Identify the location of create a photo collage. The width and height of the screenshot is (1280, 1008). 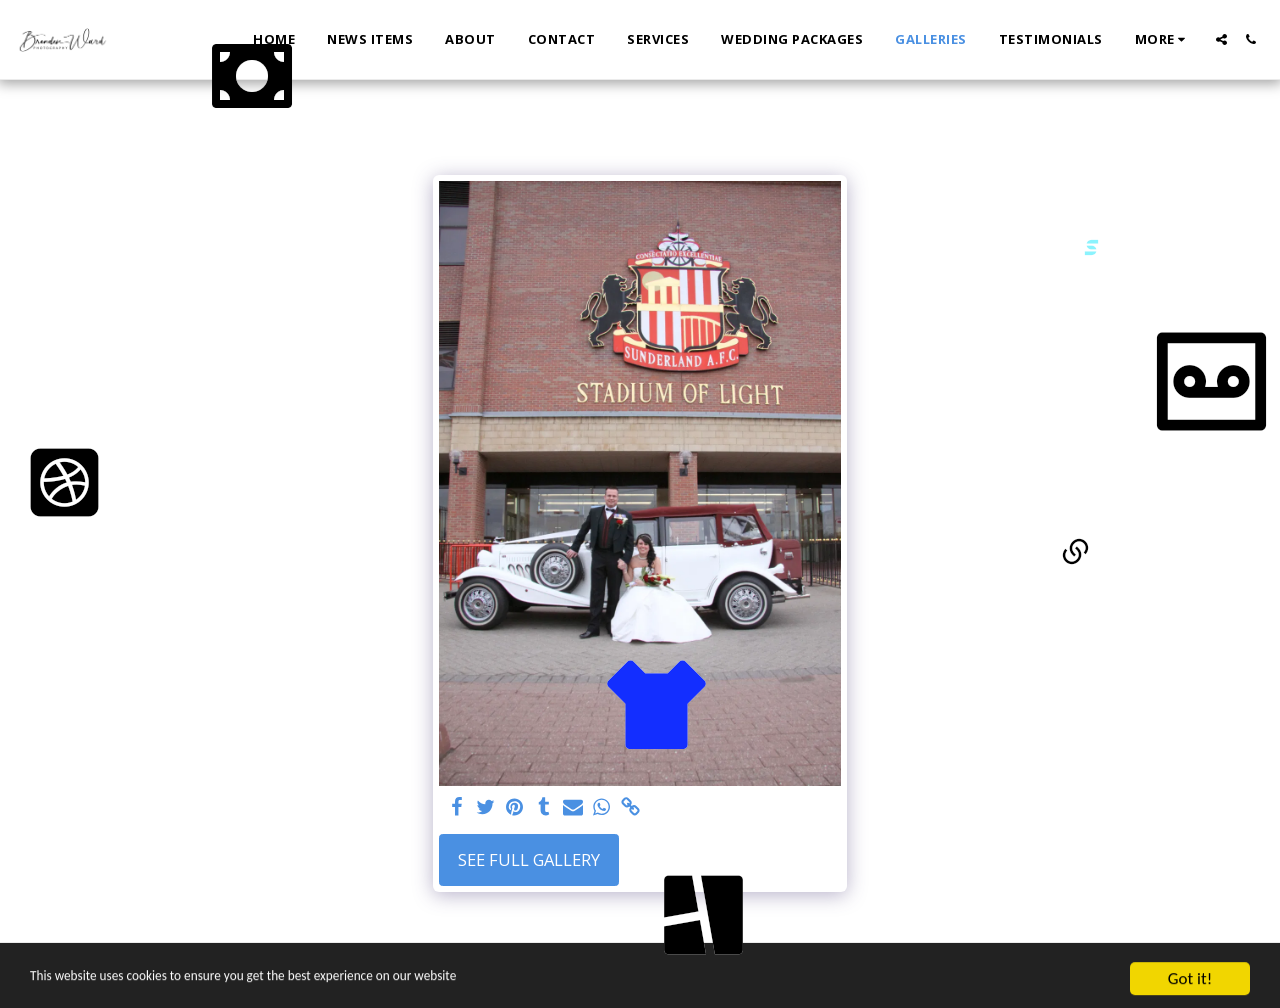
(703, 914).